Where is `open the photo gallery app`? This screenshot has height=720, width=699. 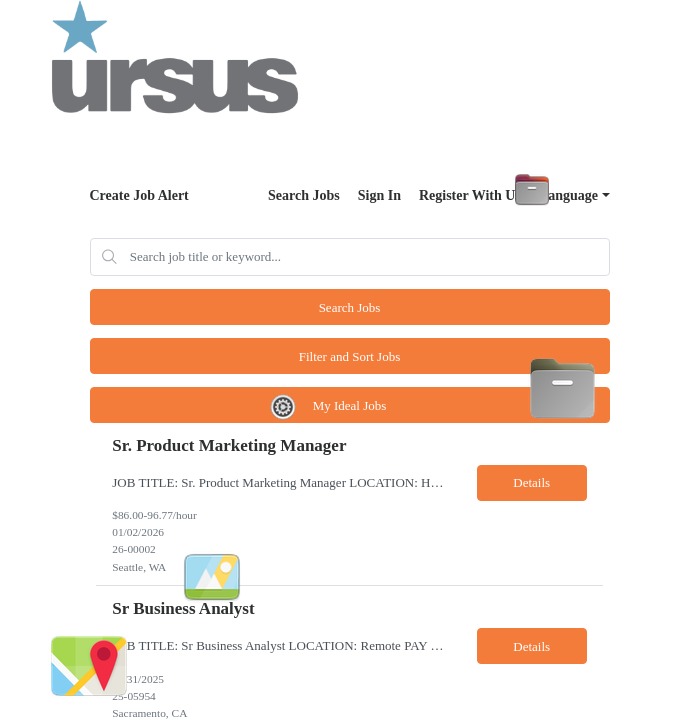
open the photo gallery app is located at coordinates (212, 577).